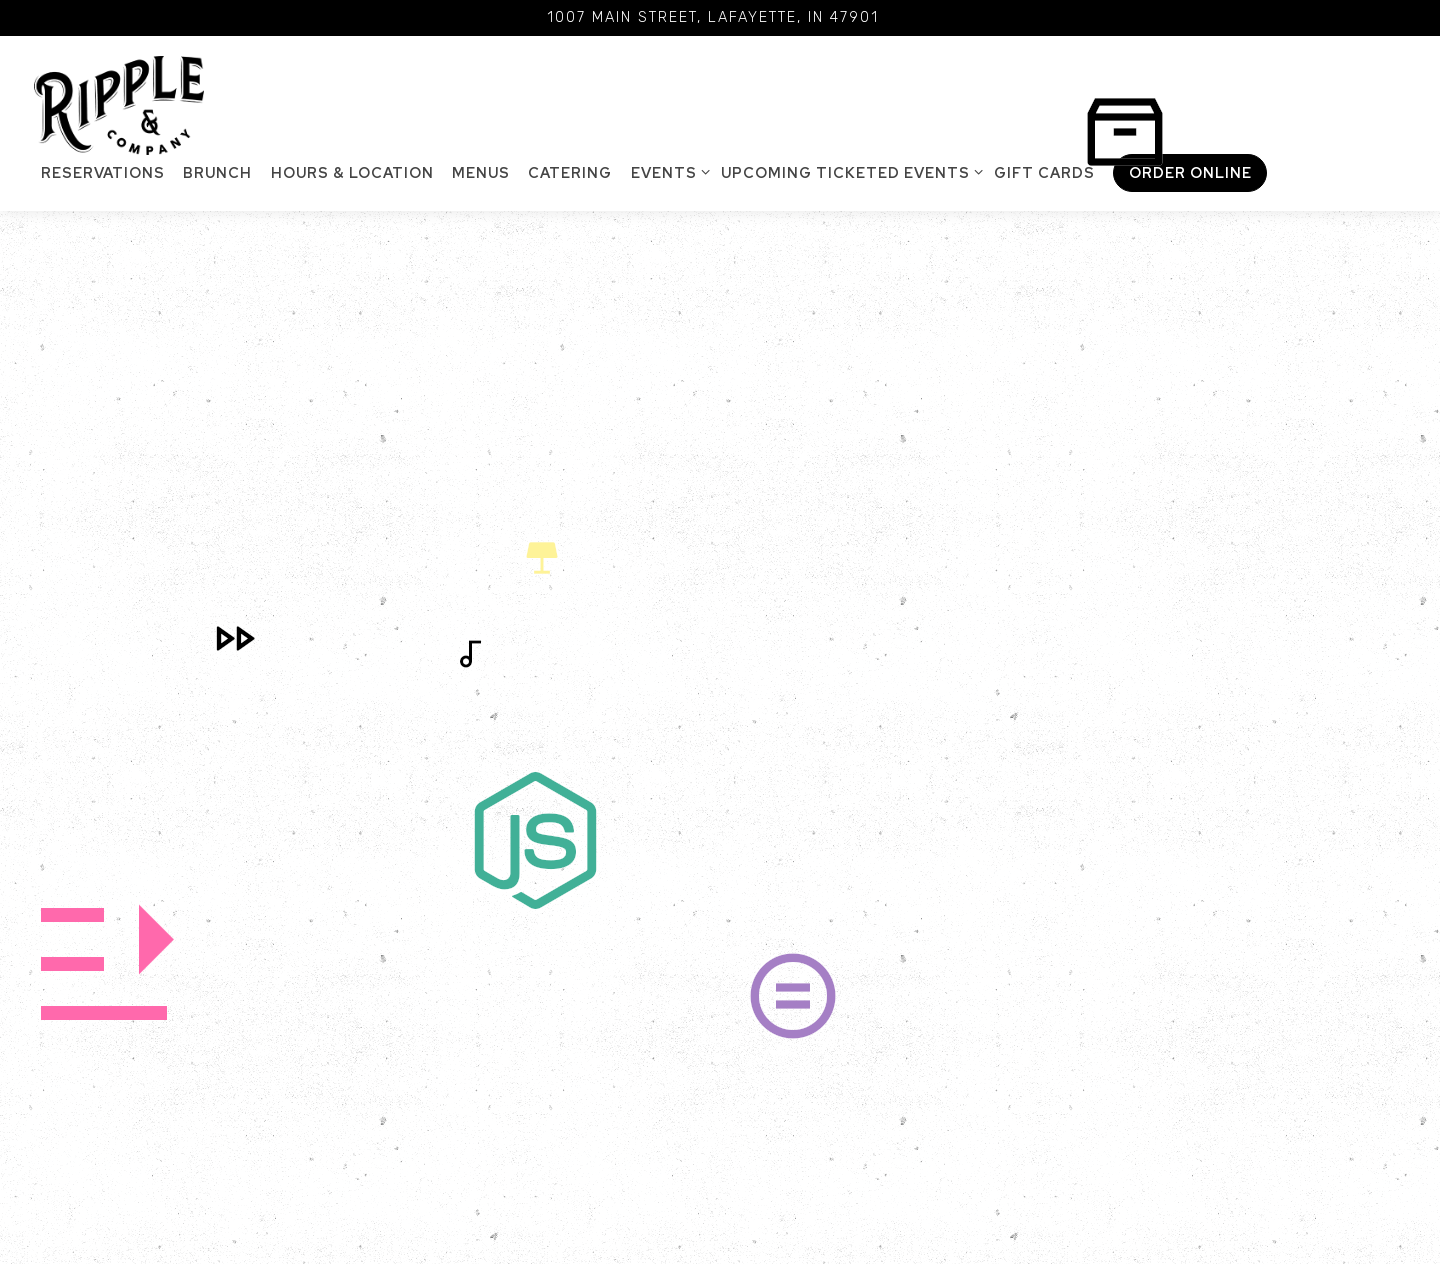  Describe the element at coordinates (542, 558) in the screenshot. I see `open keynote presentation app` at that location.